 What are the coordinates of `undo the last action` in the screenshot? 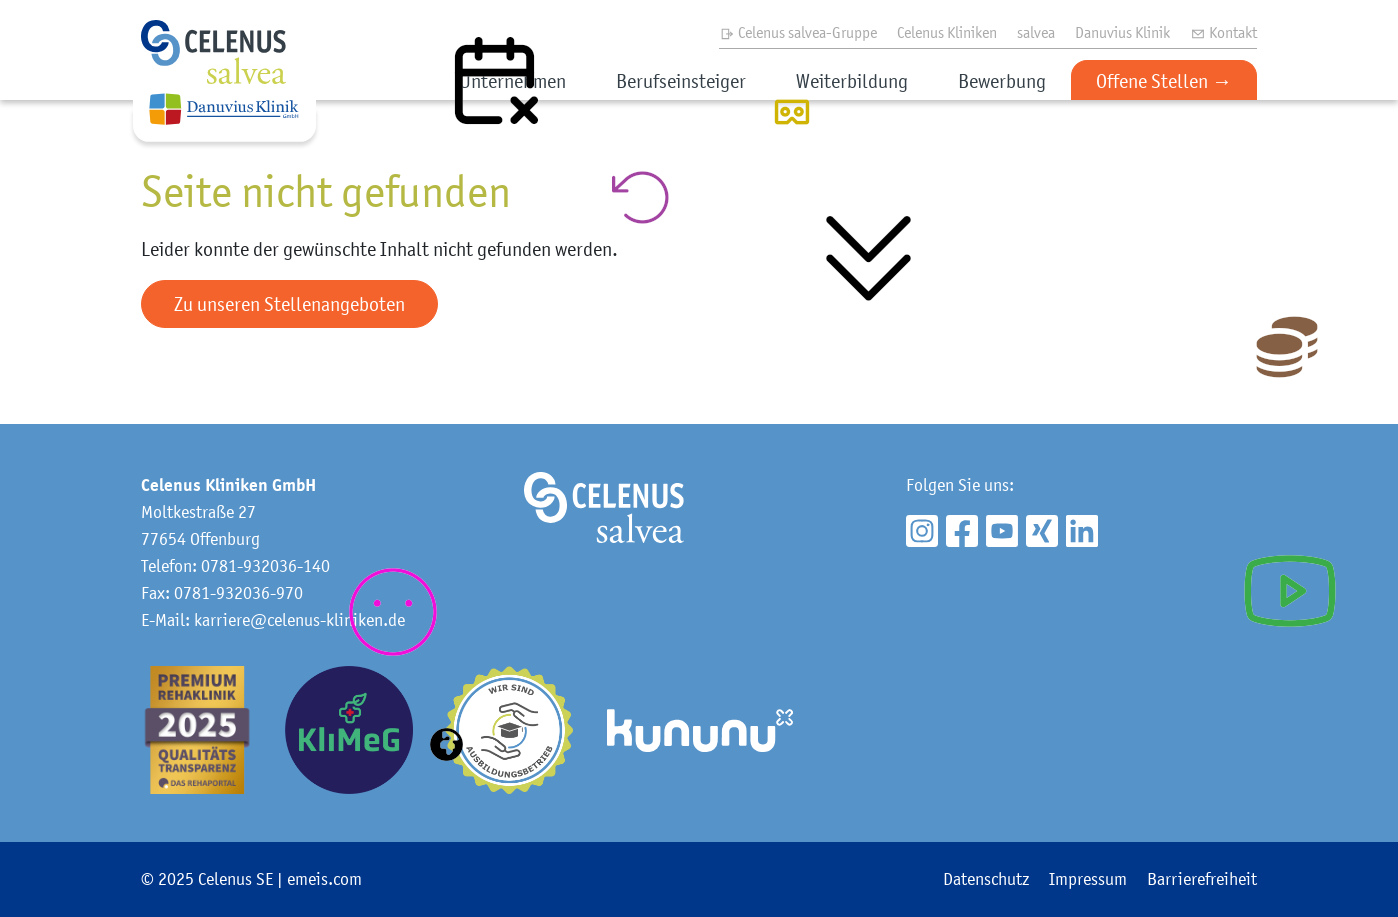 It's located at (642, 197).